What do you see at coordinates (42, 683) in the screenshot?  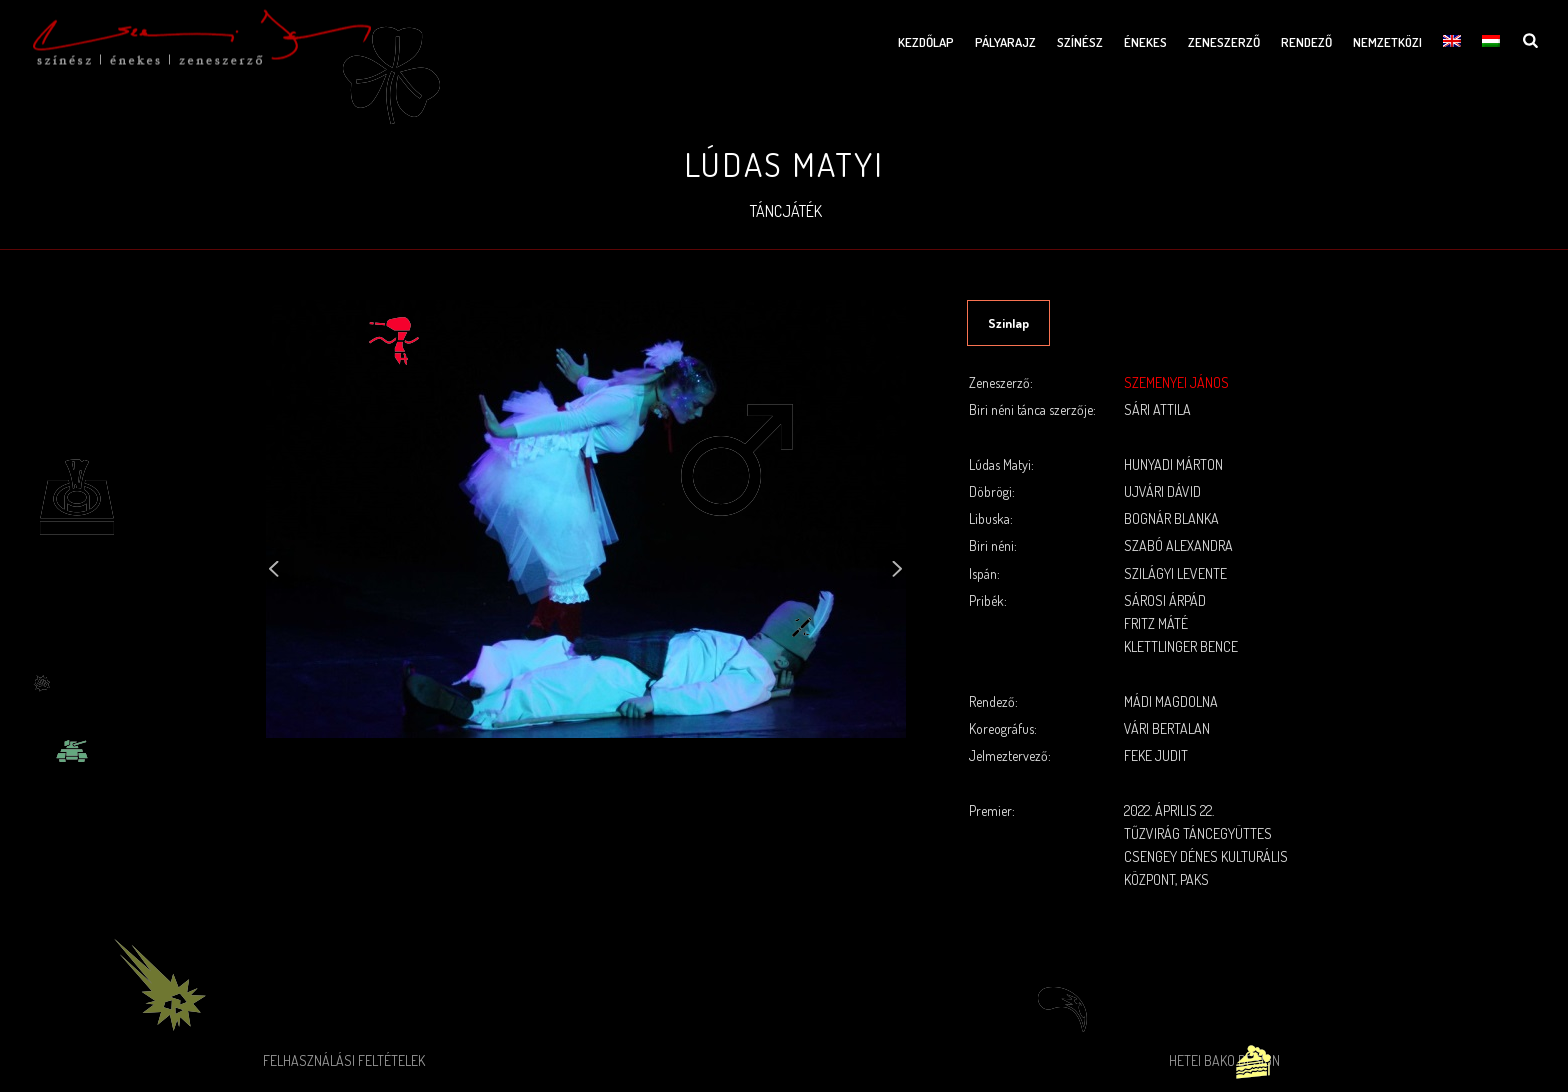 I see `trigger a punch or melee attack action` at bounding box center [42, 683].